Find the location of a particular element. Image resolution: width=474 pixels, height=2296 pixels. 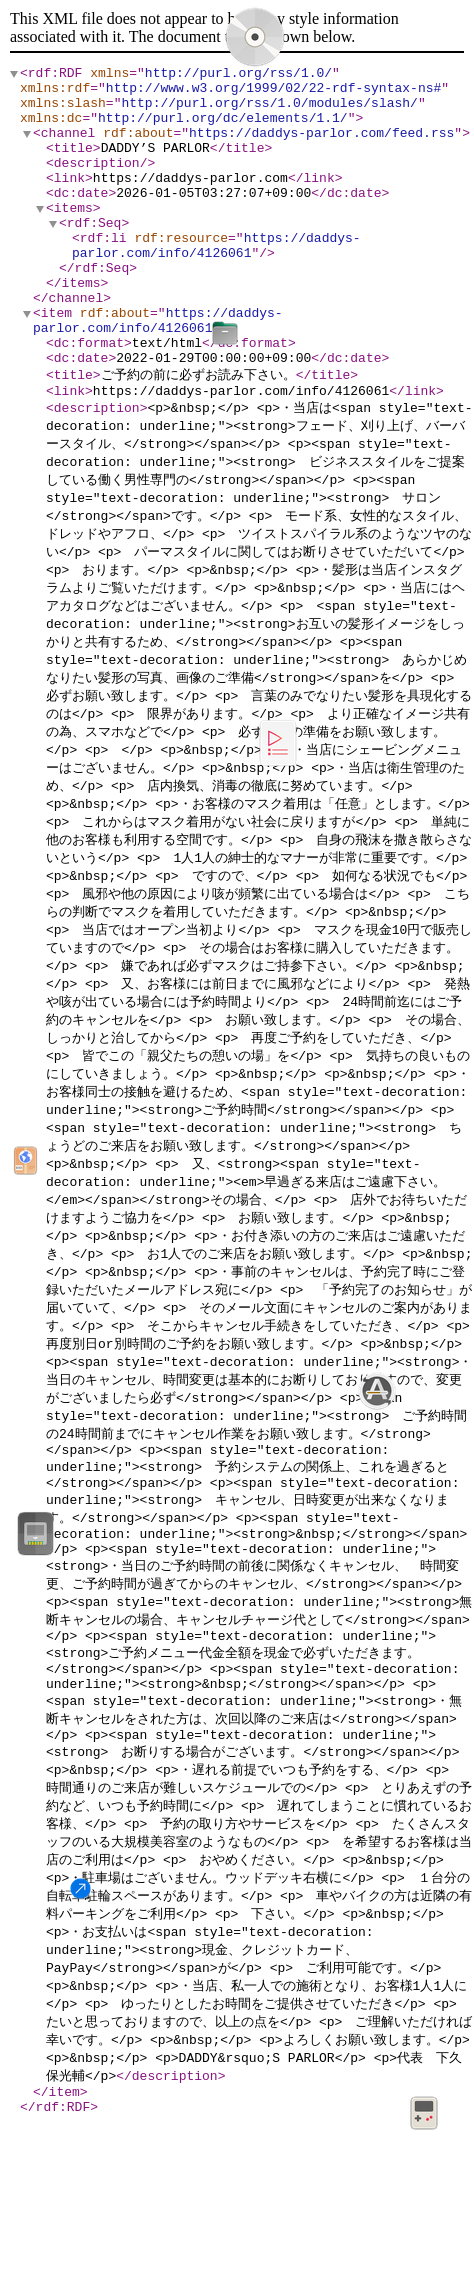

updating package cache from remote repositories is located at coordinates (25, 1160).